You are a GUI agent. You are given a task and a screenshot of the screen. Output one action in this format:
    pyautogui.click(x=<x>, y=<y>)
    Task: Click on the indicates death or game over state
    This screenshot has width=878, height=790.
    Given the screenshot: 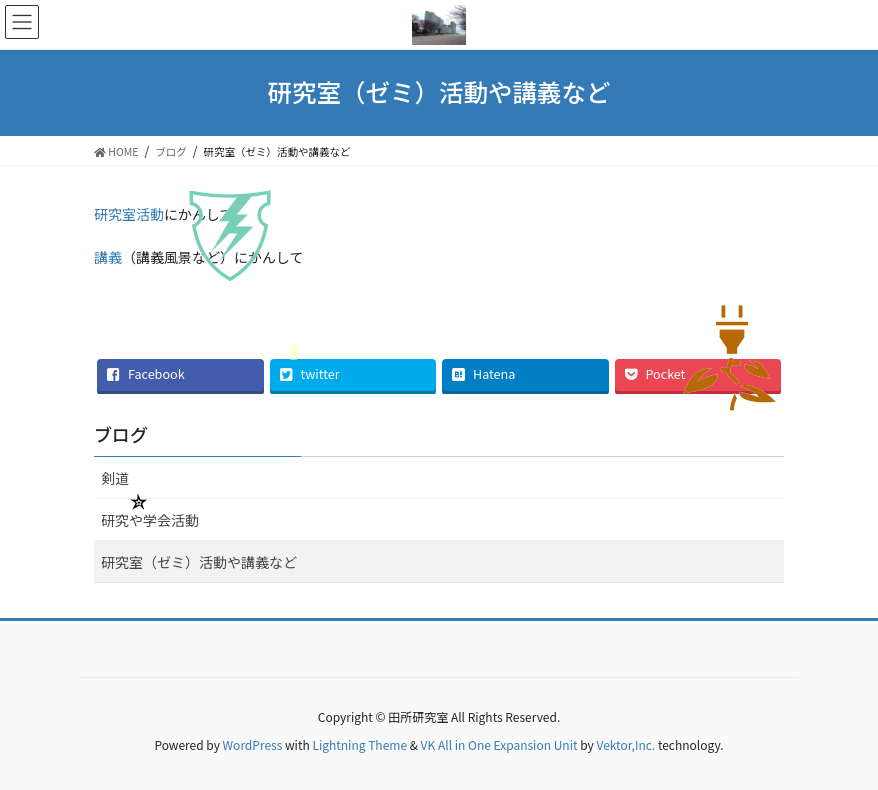 What is the action you would take?
    pyautogui.click(x=293, y=351)
    